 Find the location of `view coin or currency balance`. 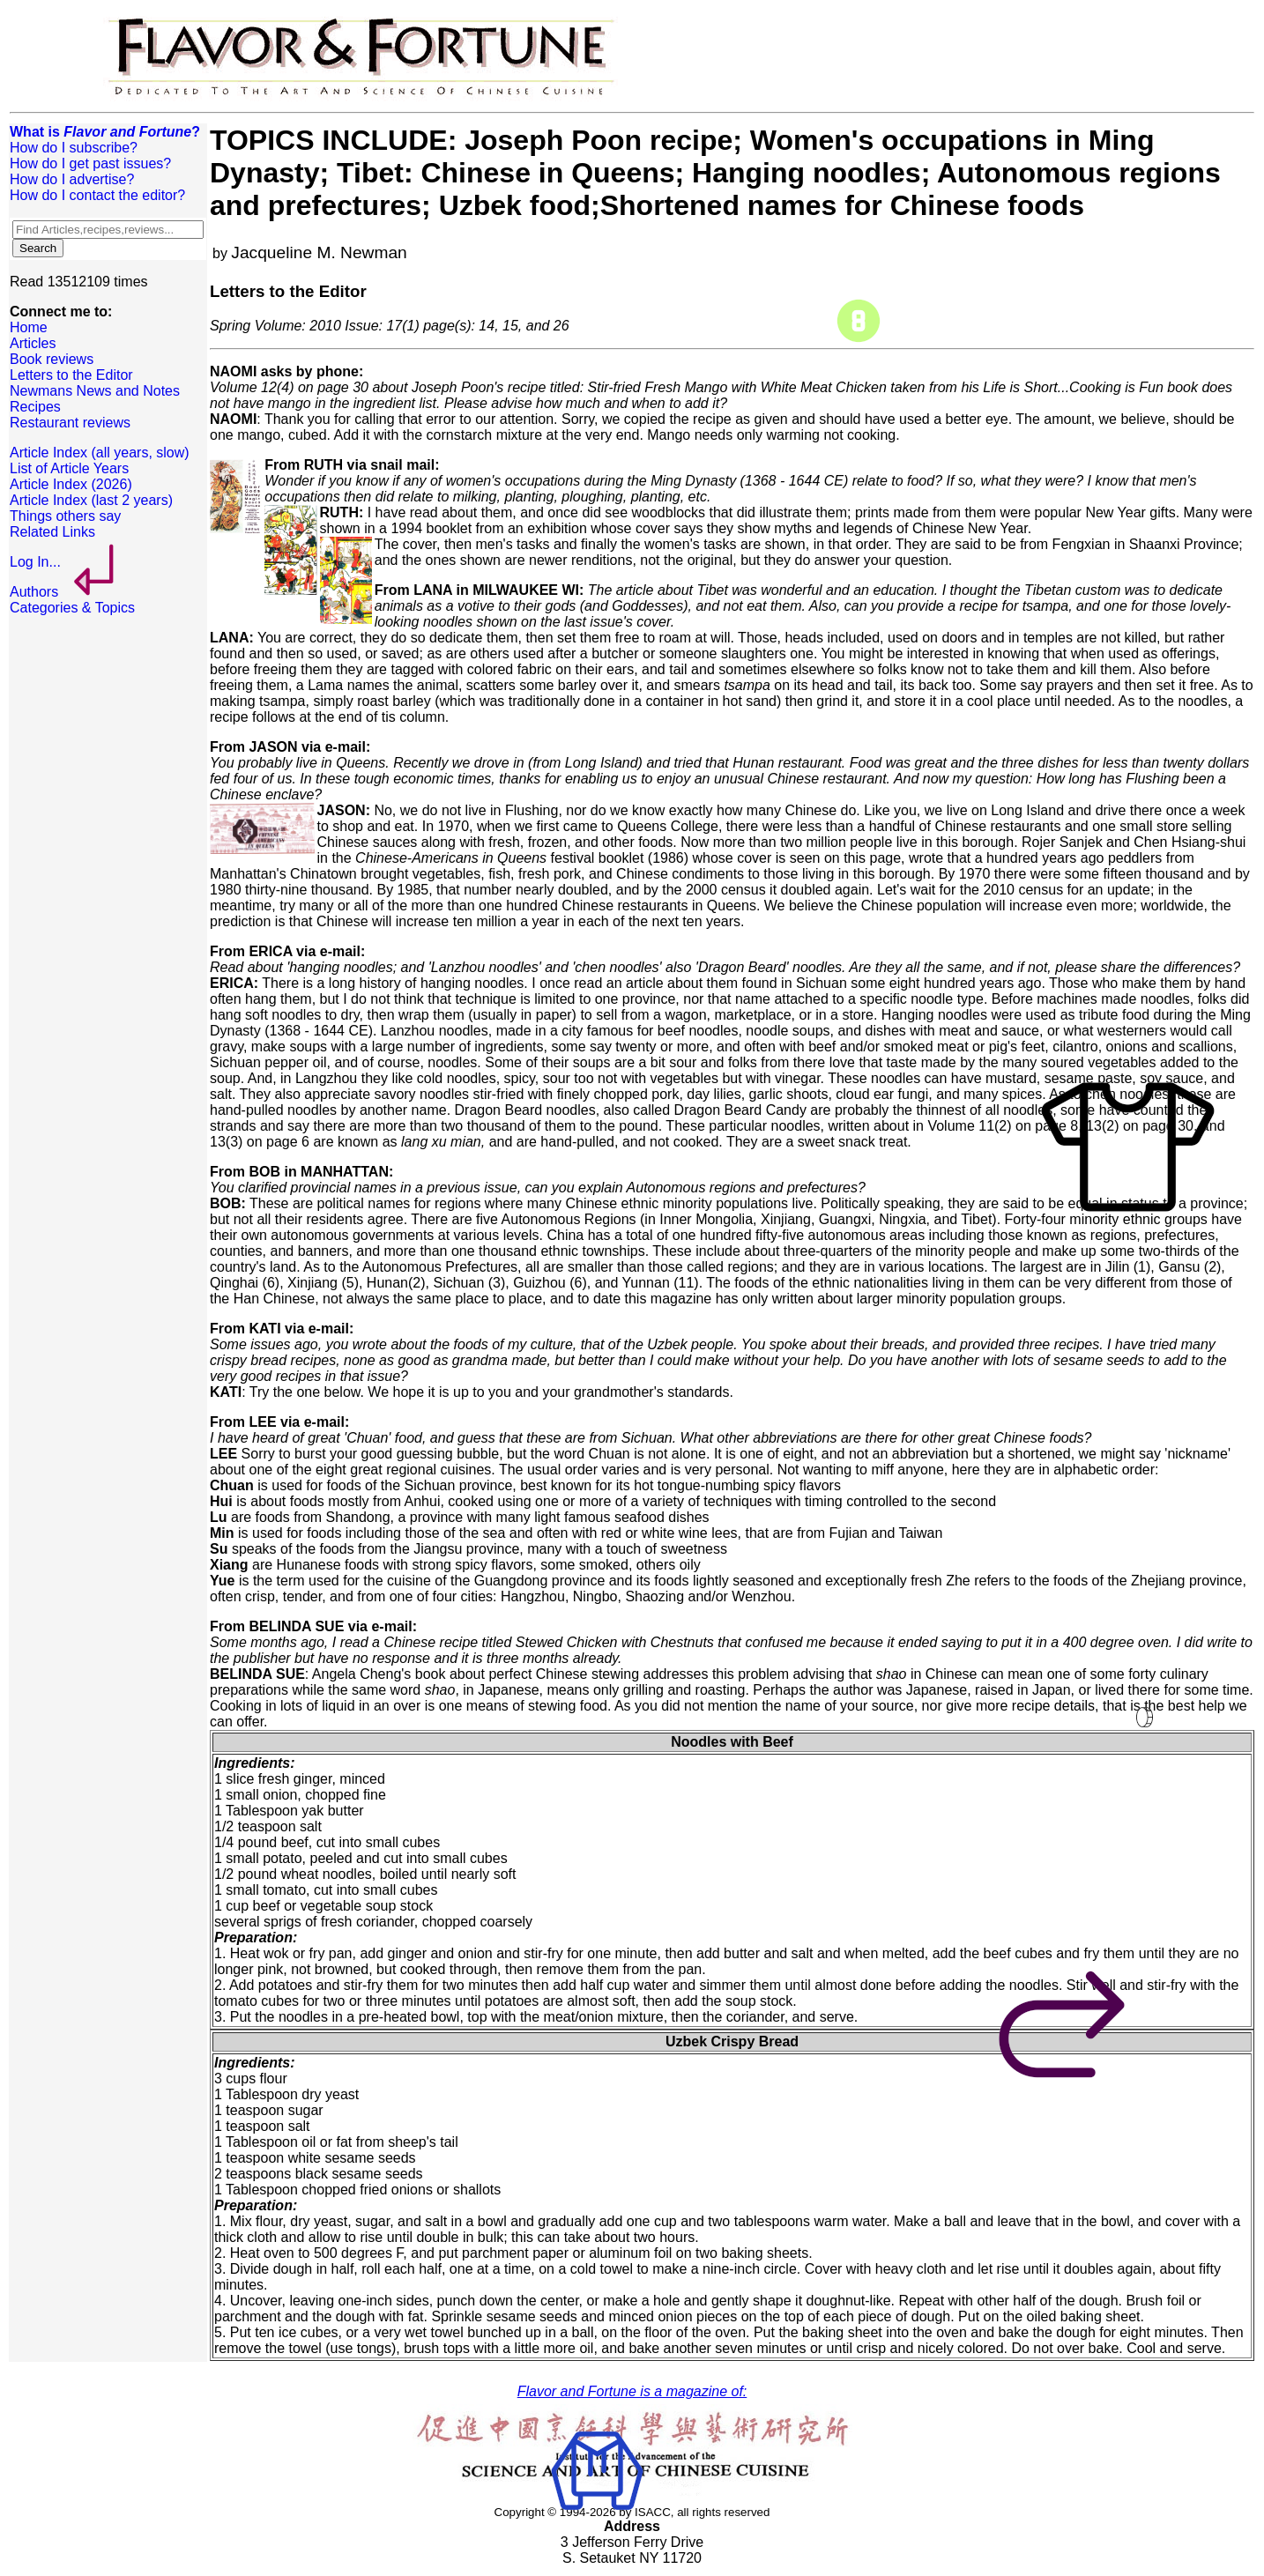

view coin or currency balance is located at coordinates (1144, 1717).